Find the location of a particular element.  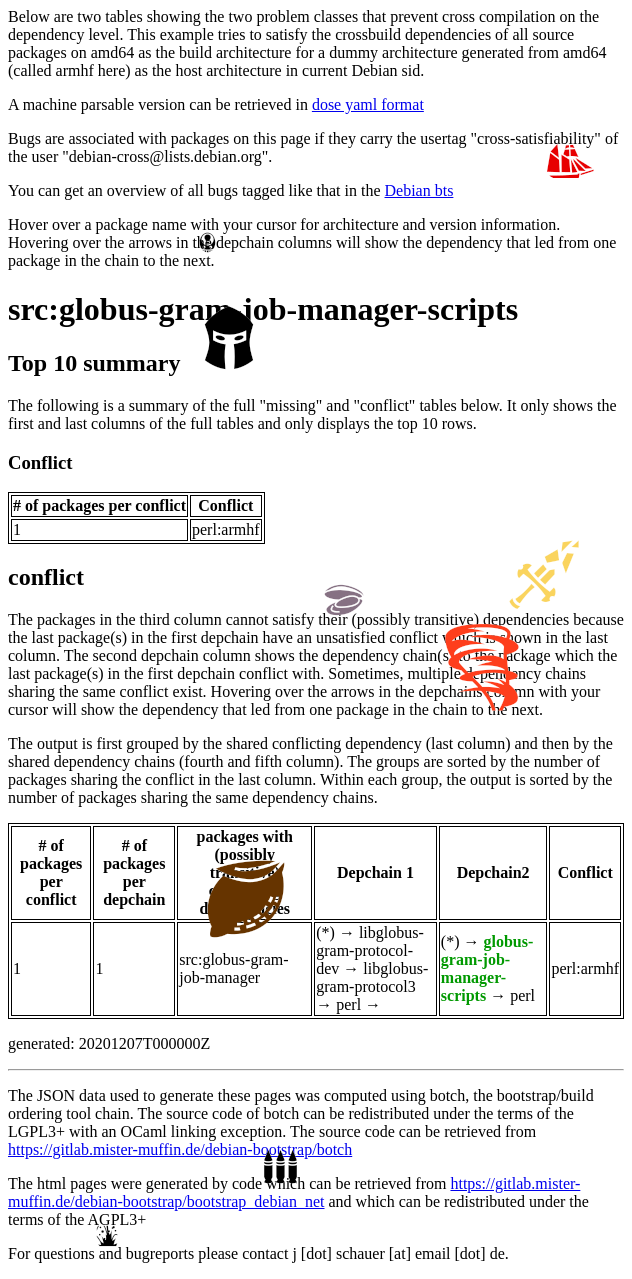

indicates a broken or destroyed weapon is located at coordinates (543, 575).